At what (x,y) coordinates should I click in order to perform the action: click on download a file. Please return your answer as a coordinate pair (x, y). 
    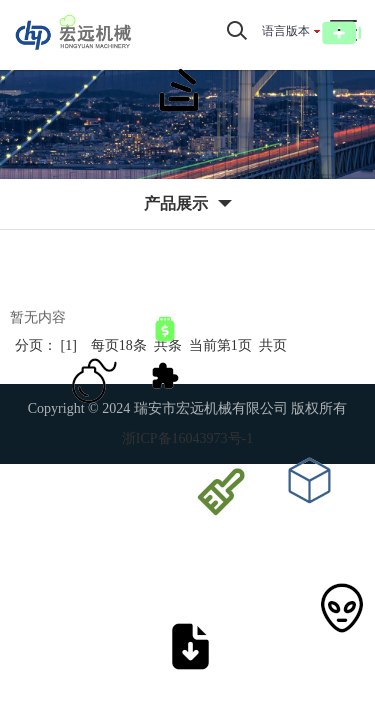
    Looking at the image, I should click on (190, 646).